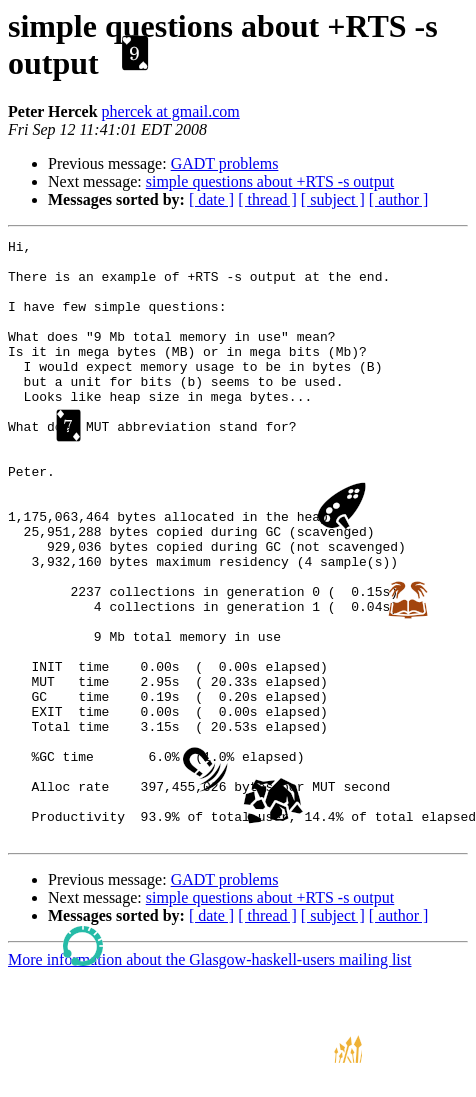 The height and width of the screenshot is (1097, 476). What do you see at coordinates (83, 946) in the screenshot?
I see `view performance or speed metrics` at bounding box center [83, 946].